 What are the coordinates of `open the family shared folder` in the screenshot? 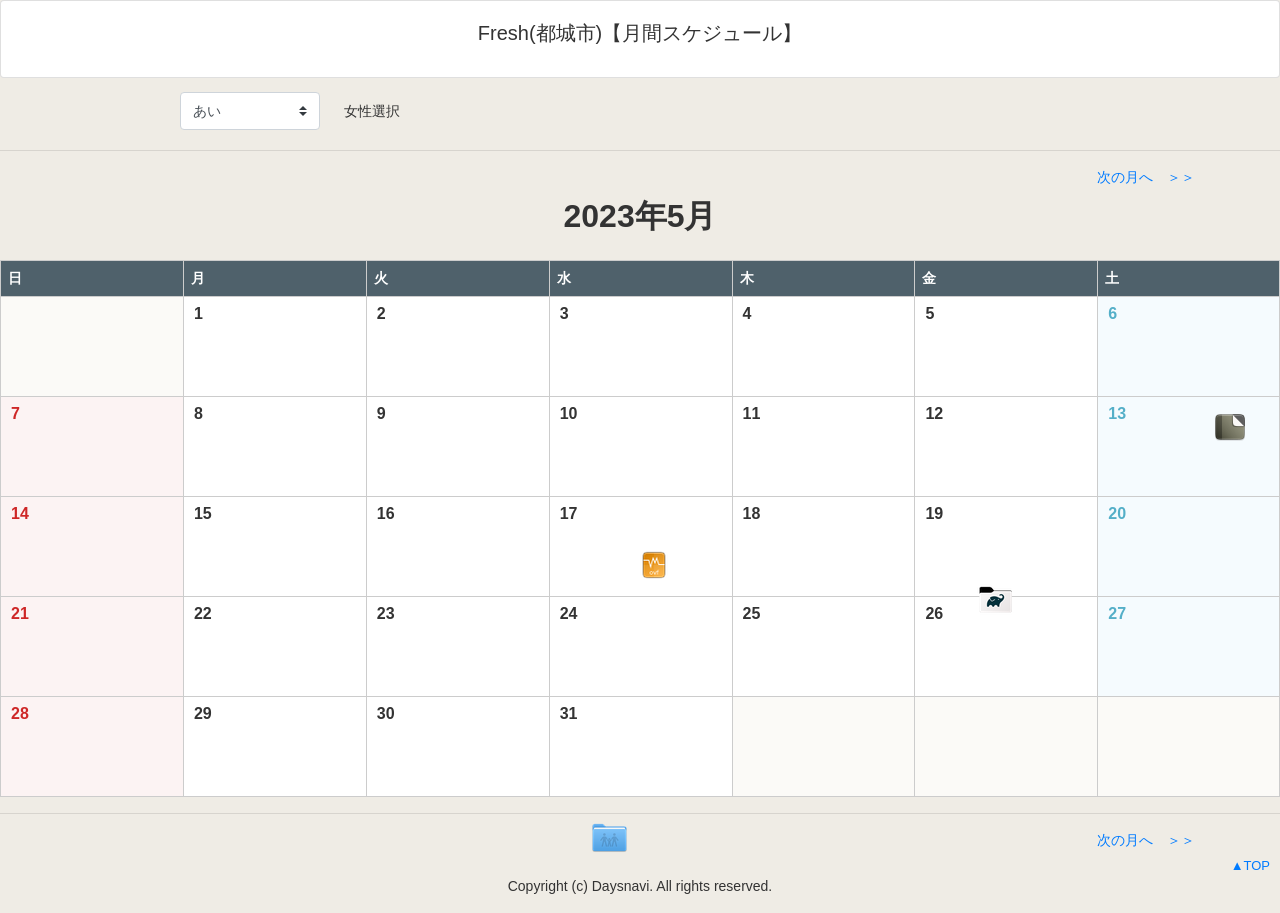 It's located at (609, 837).